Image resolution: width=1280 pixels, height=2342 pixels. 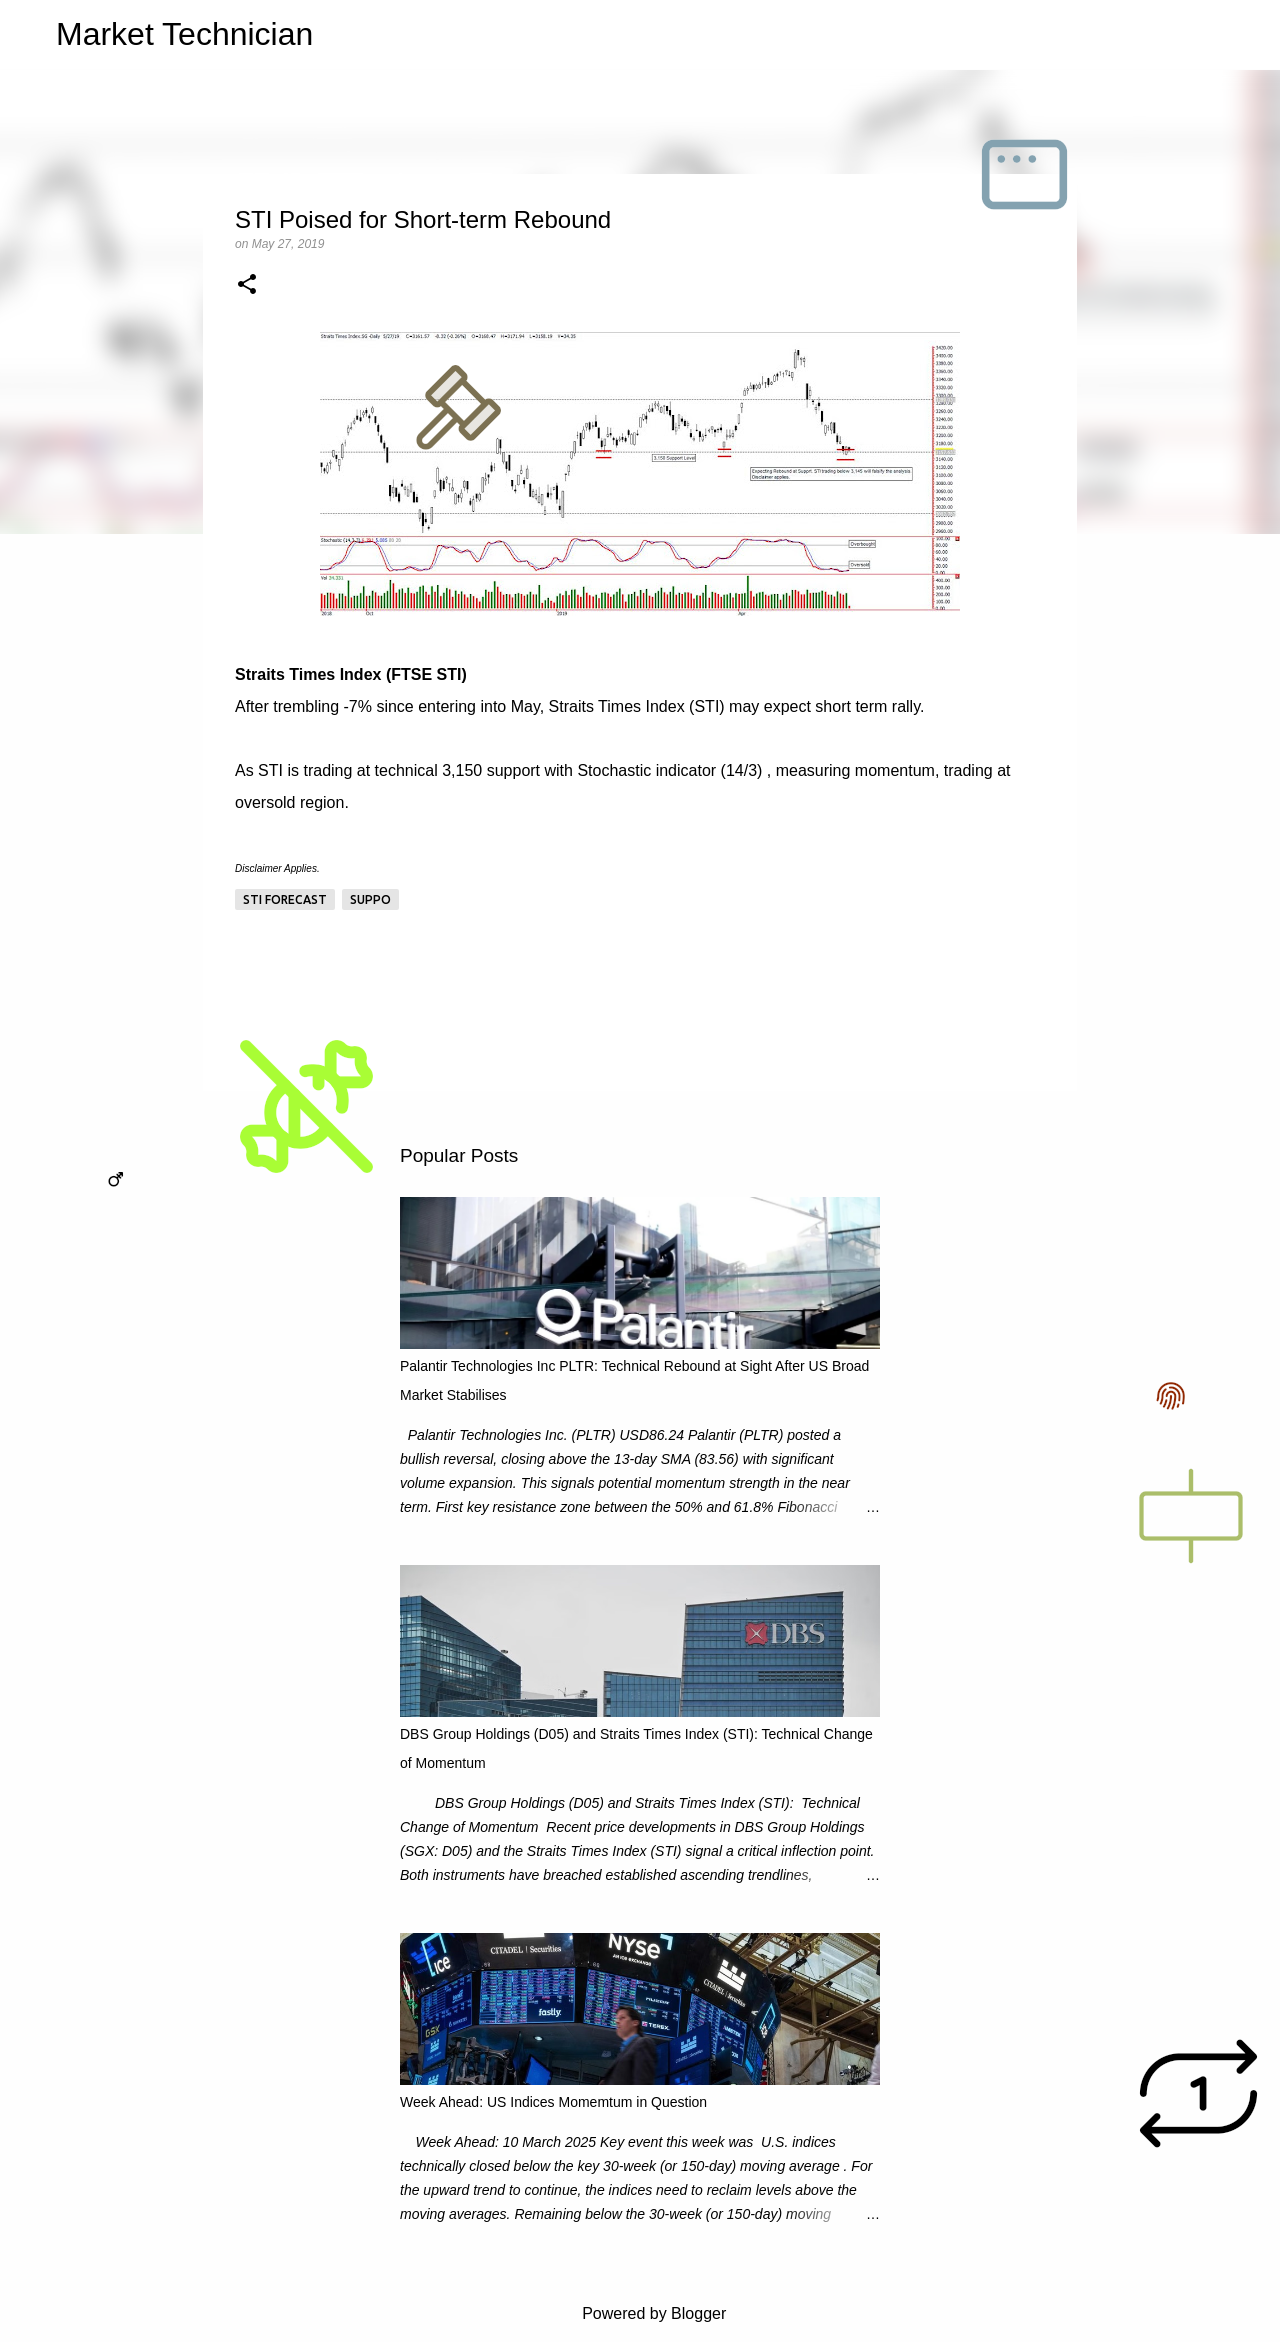 What do you see at coordinates (1171, 1396) in the screenshot?
I see `authenticate with biometric fingerprint` at bounding box center [1171, 1396].